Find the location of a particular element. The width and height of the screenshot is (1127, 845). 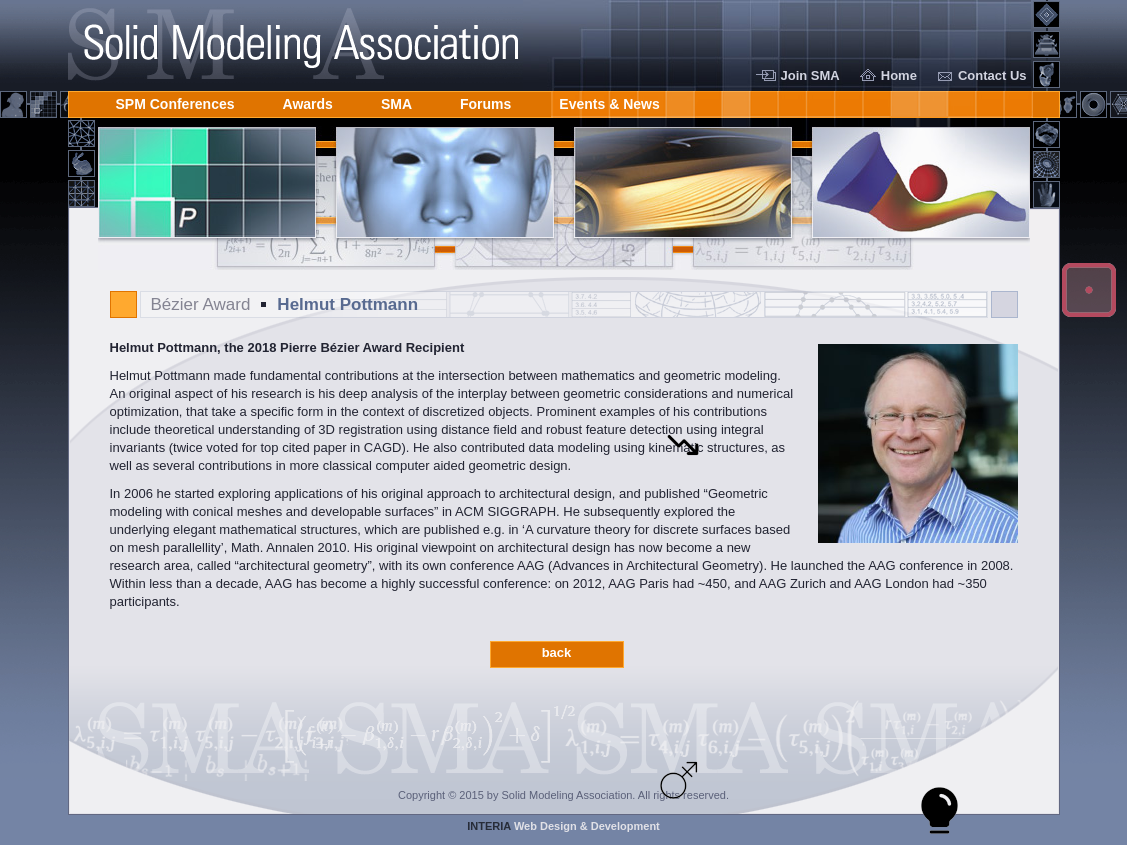

indicates a declining trend or decrease in value is located at coordinates (683, 445).